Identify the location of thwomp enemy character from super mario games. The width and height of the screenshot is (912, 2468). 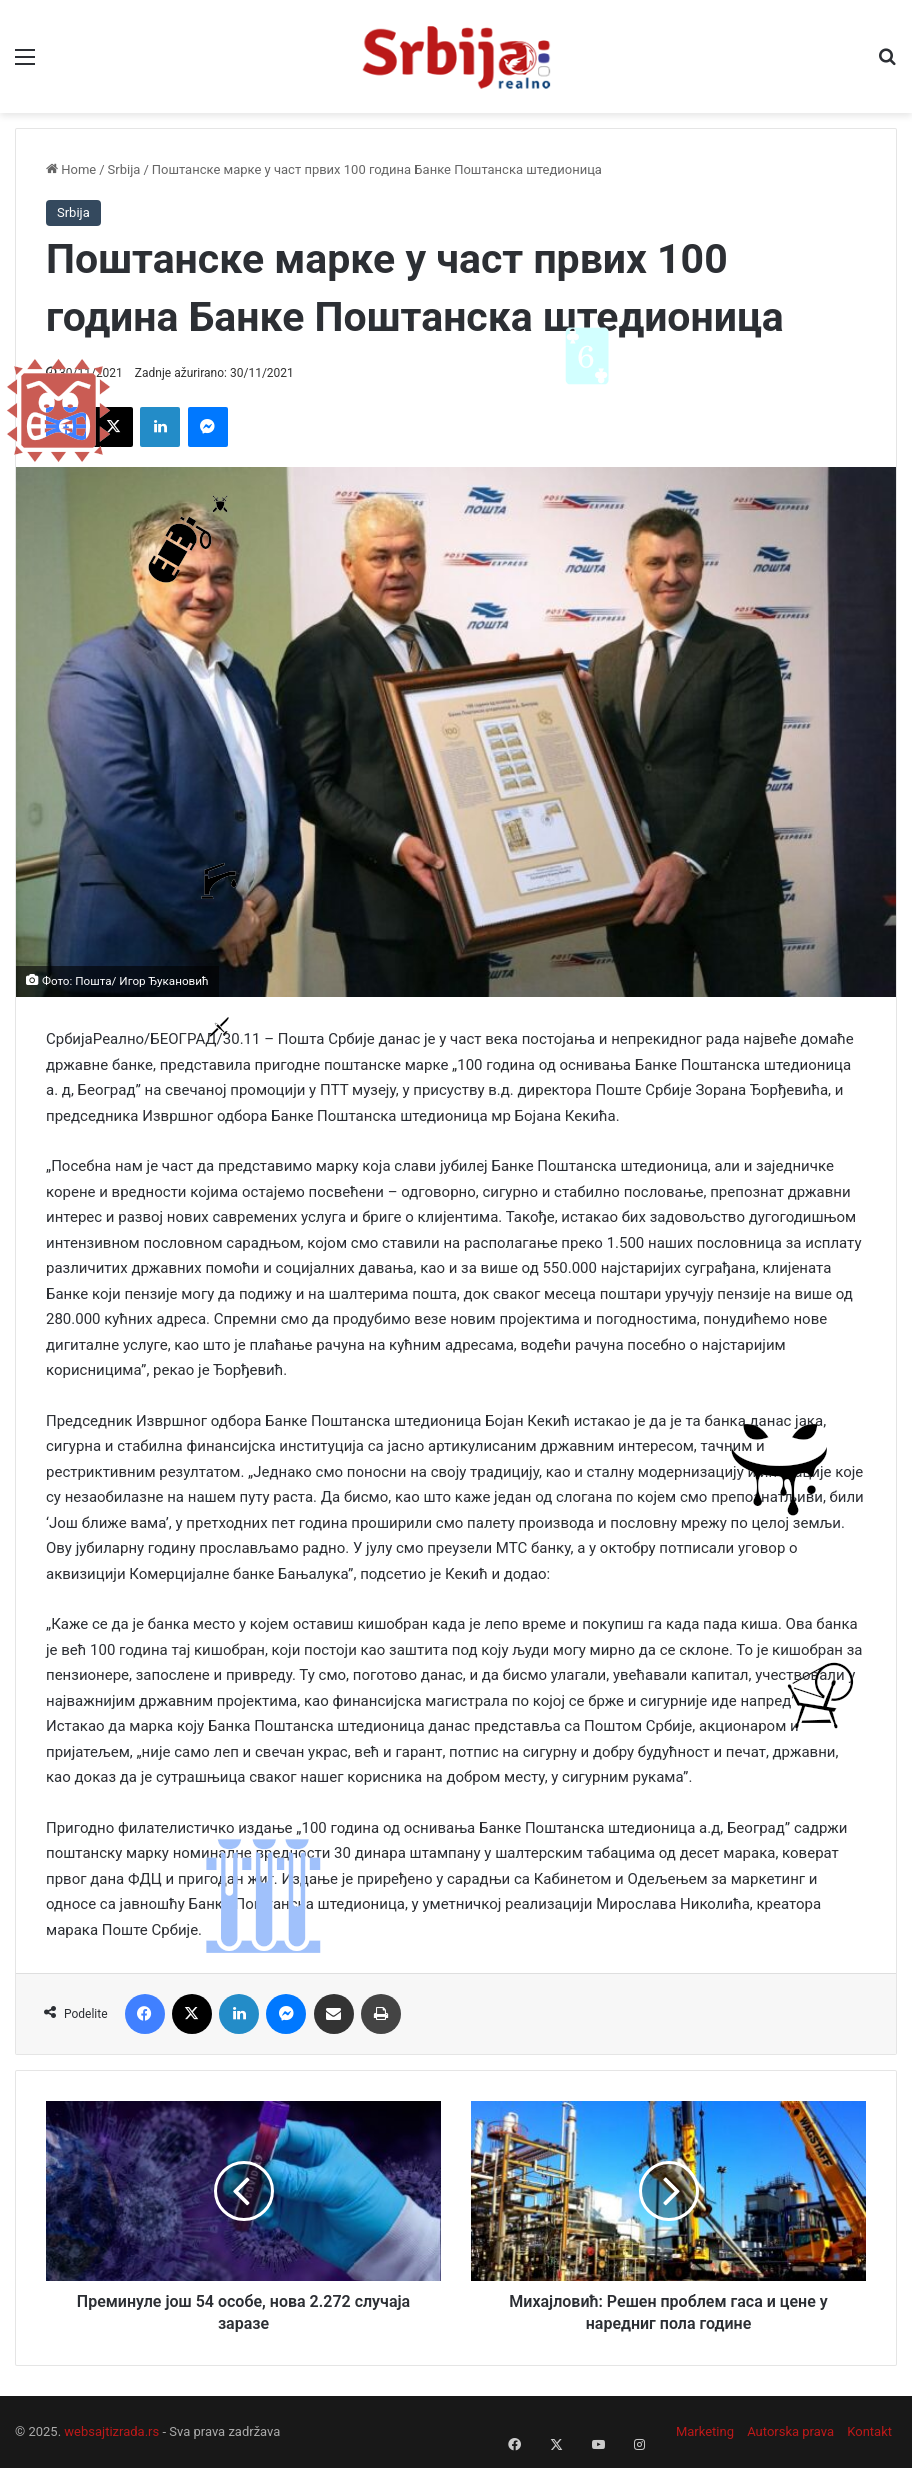
(58, 410).